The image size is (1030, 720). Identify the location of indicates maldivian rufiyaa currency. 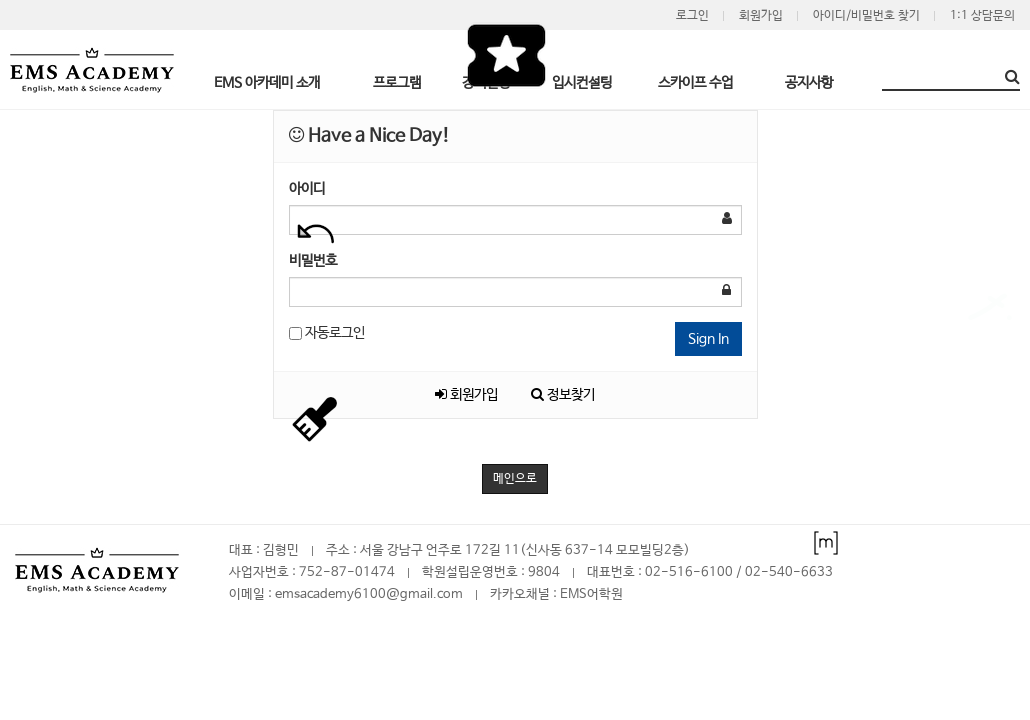
(990, 308).